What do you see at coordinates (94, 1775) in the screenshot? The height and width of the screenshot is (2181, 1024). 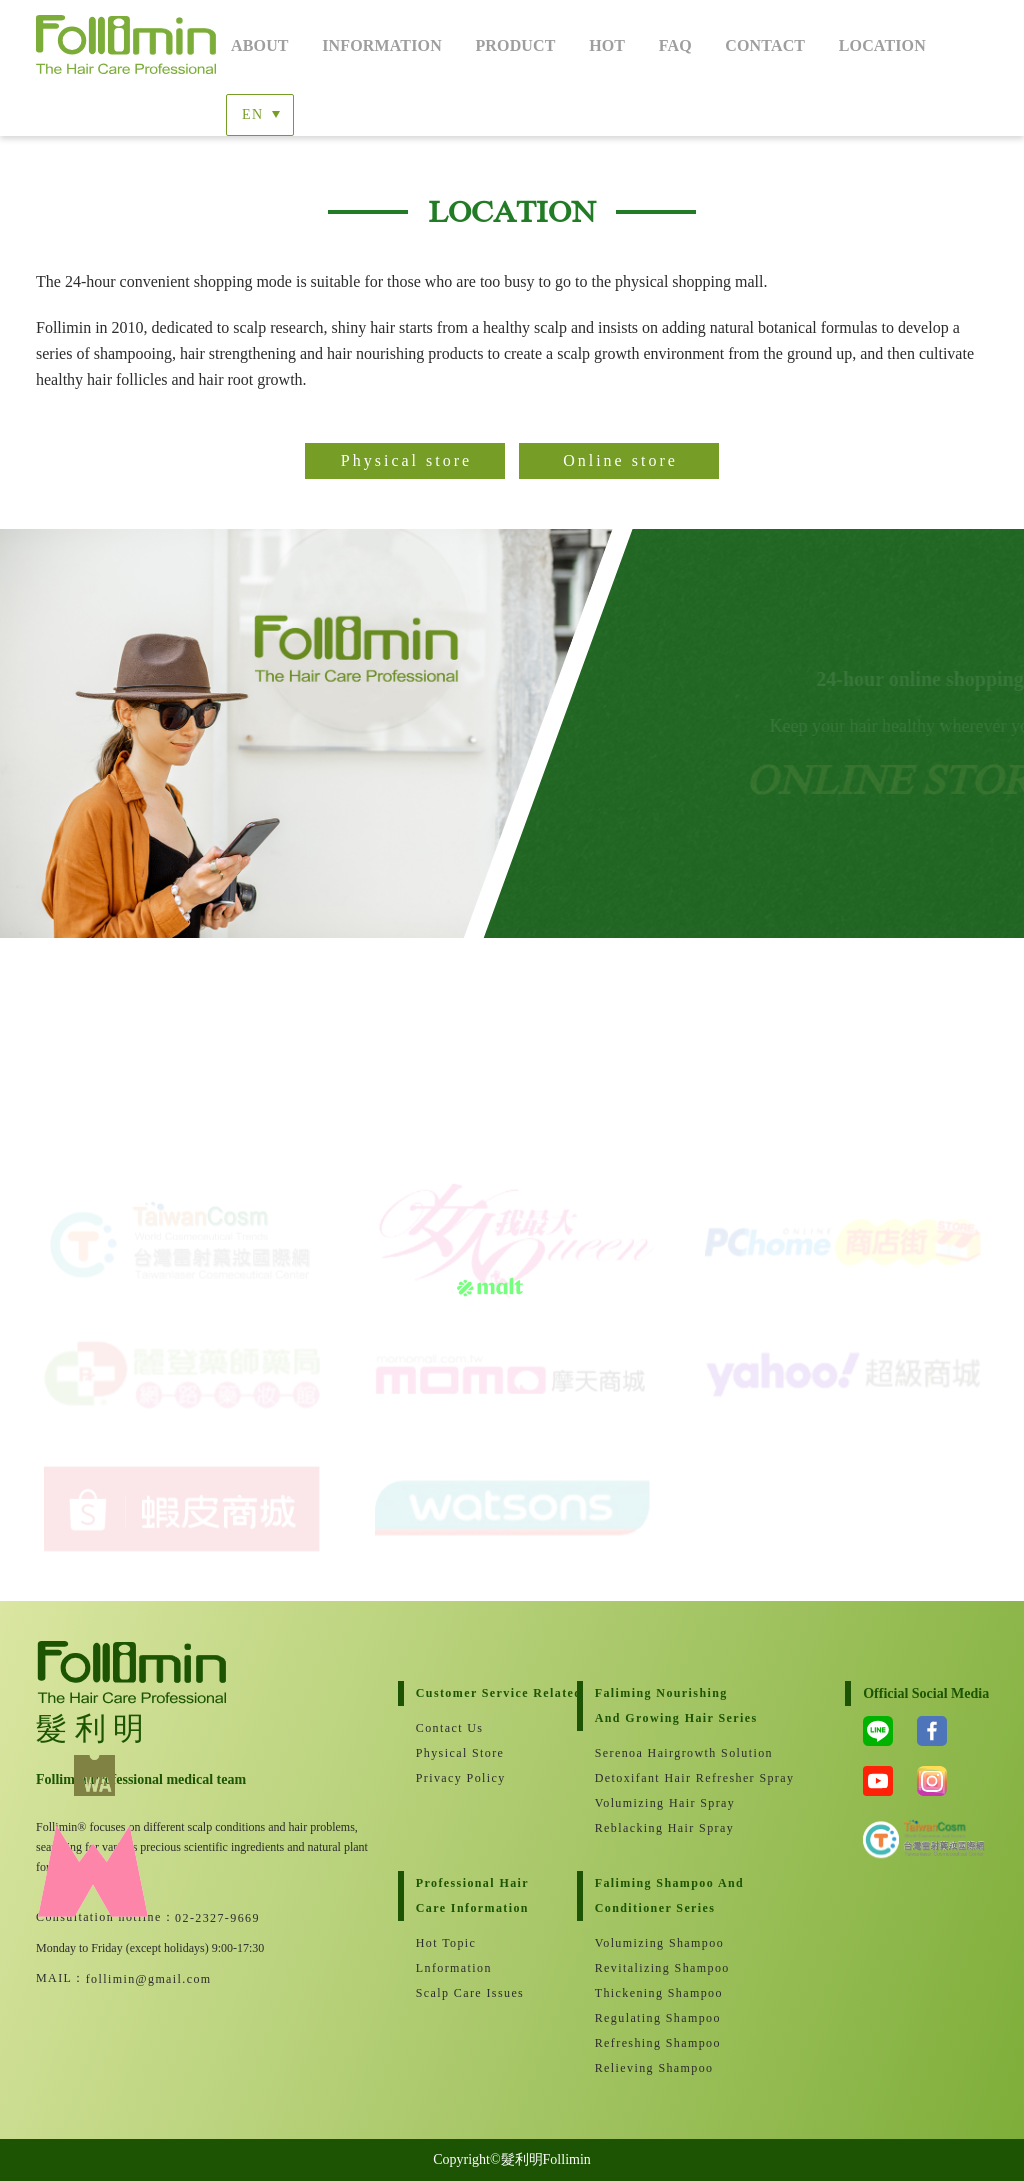 I see `webassembly technology or framework indicator` at bounding box center [94, 1775].